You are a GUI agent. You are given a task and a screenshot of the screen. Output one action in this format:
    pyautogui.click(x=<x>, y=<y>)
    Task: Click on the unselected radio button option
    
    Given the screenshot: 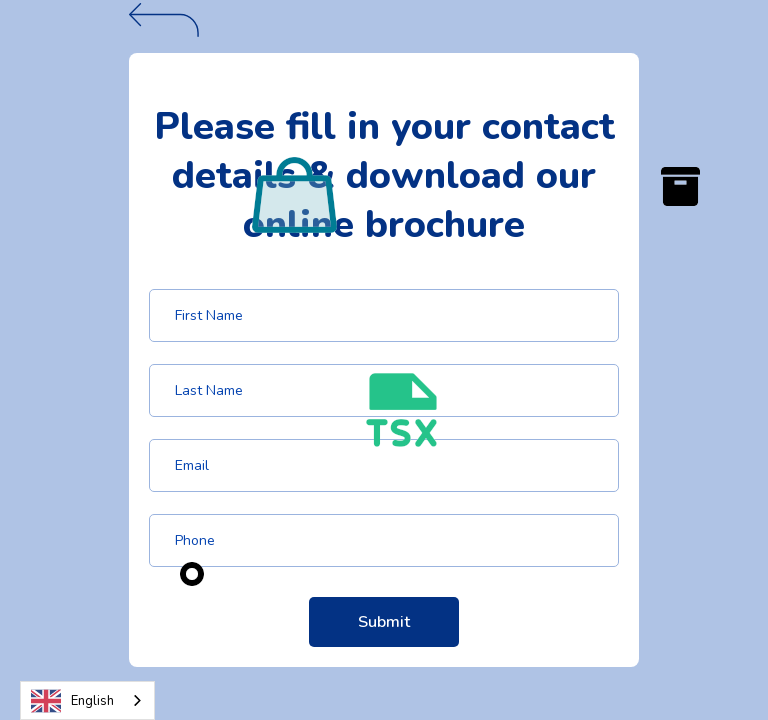 What is the action you would take?
    pyautogui.click(x=192, y=574)
    